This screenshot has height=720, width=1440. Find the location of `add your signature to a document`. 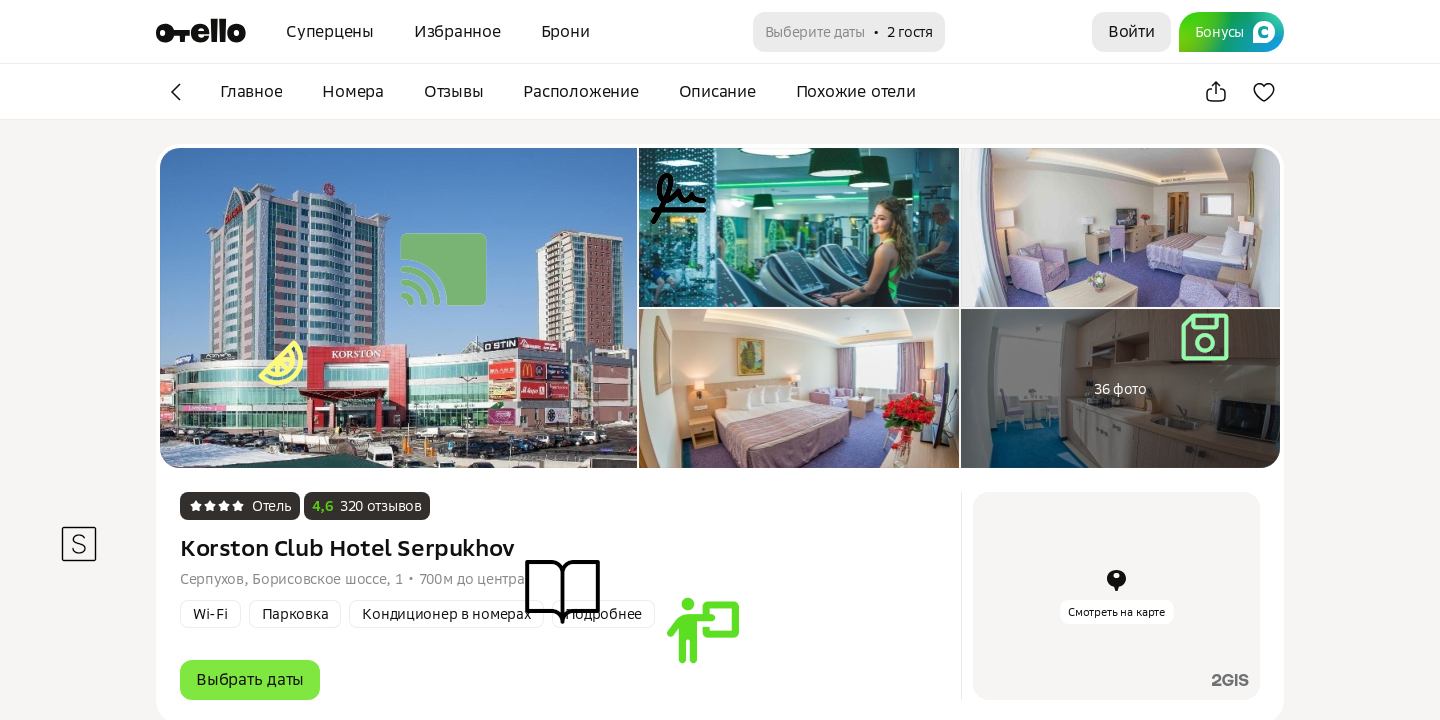

add your signature to a document is located at coordinates (678, 198).